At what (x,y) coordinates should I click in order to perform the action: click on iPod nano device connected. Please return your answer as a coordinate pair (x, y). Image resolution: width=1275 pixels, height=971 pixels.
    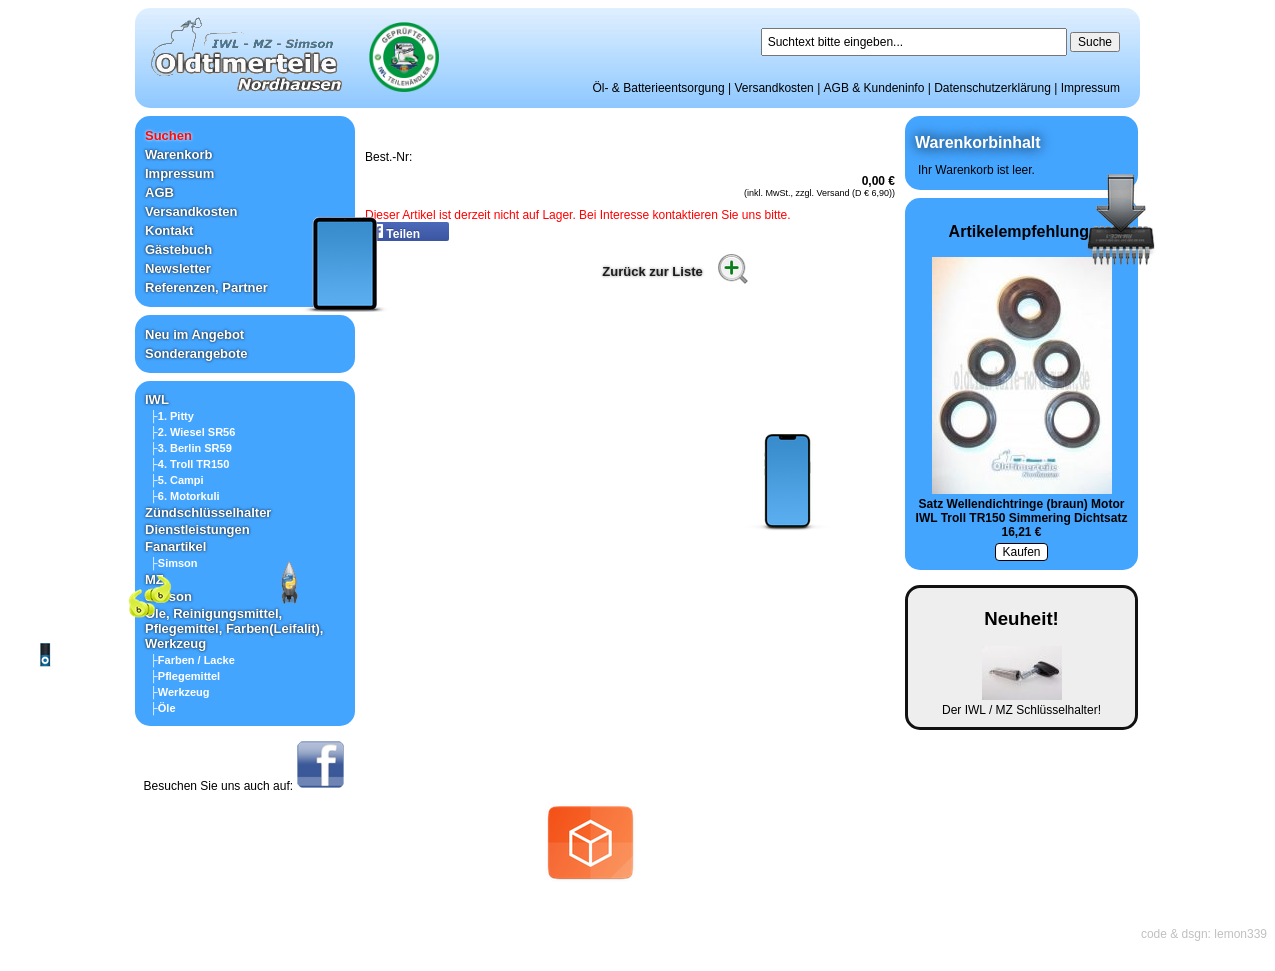
    Looking at the image, I should click on (45, 655).